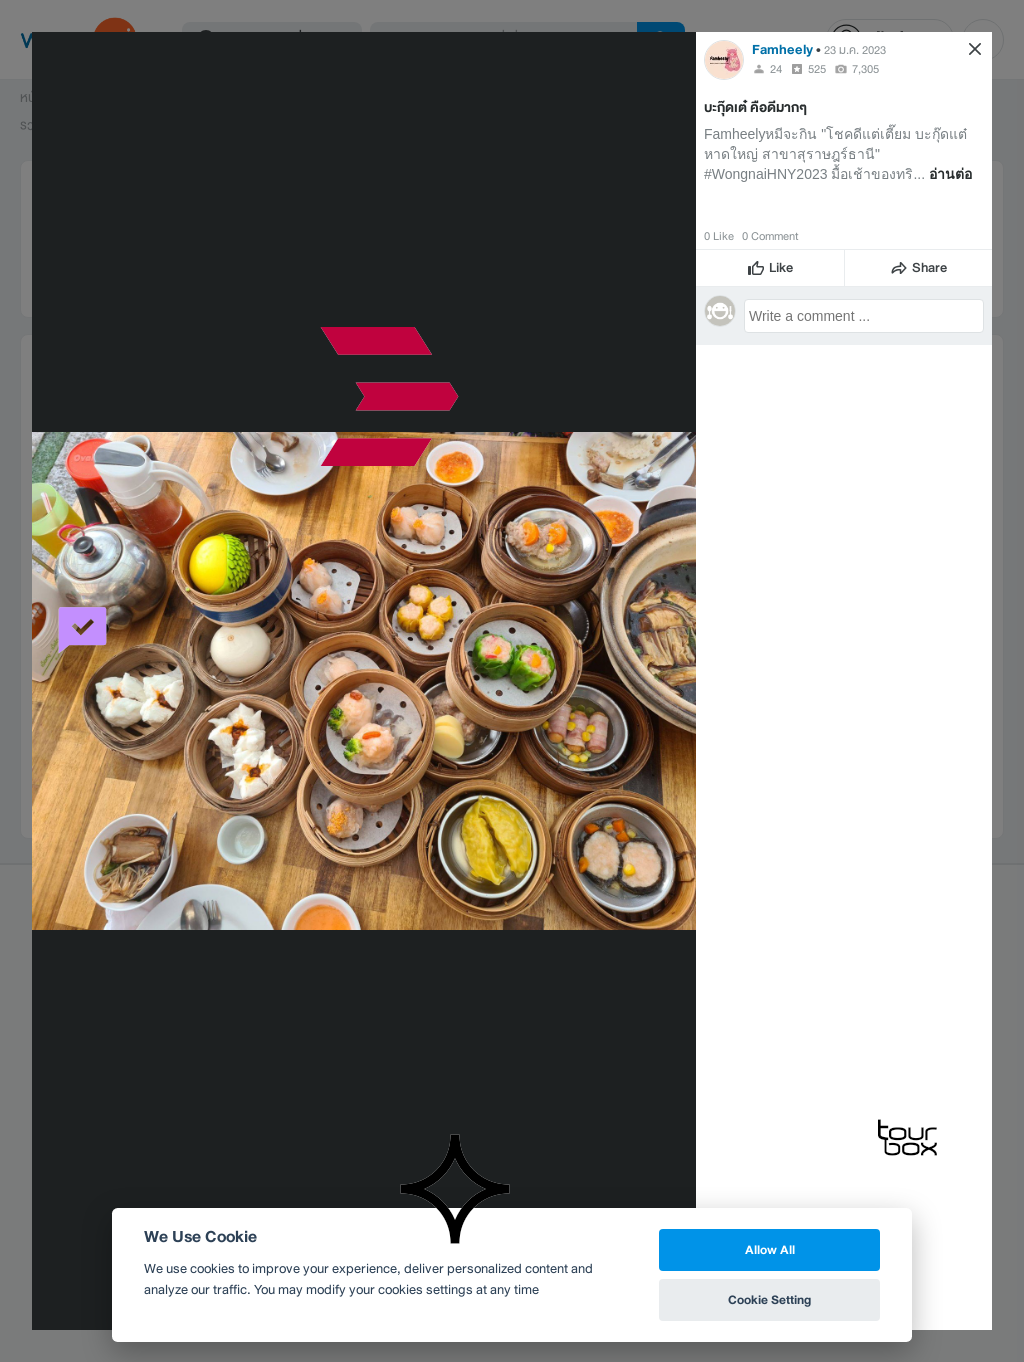 This screenshot has height=1362, width=1024. What do you see at coordinates (907, 1137) in the screenshot?
I see `tourbox brand logo` at bounding box center [907, 1137].